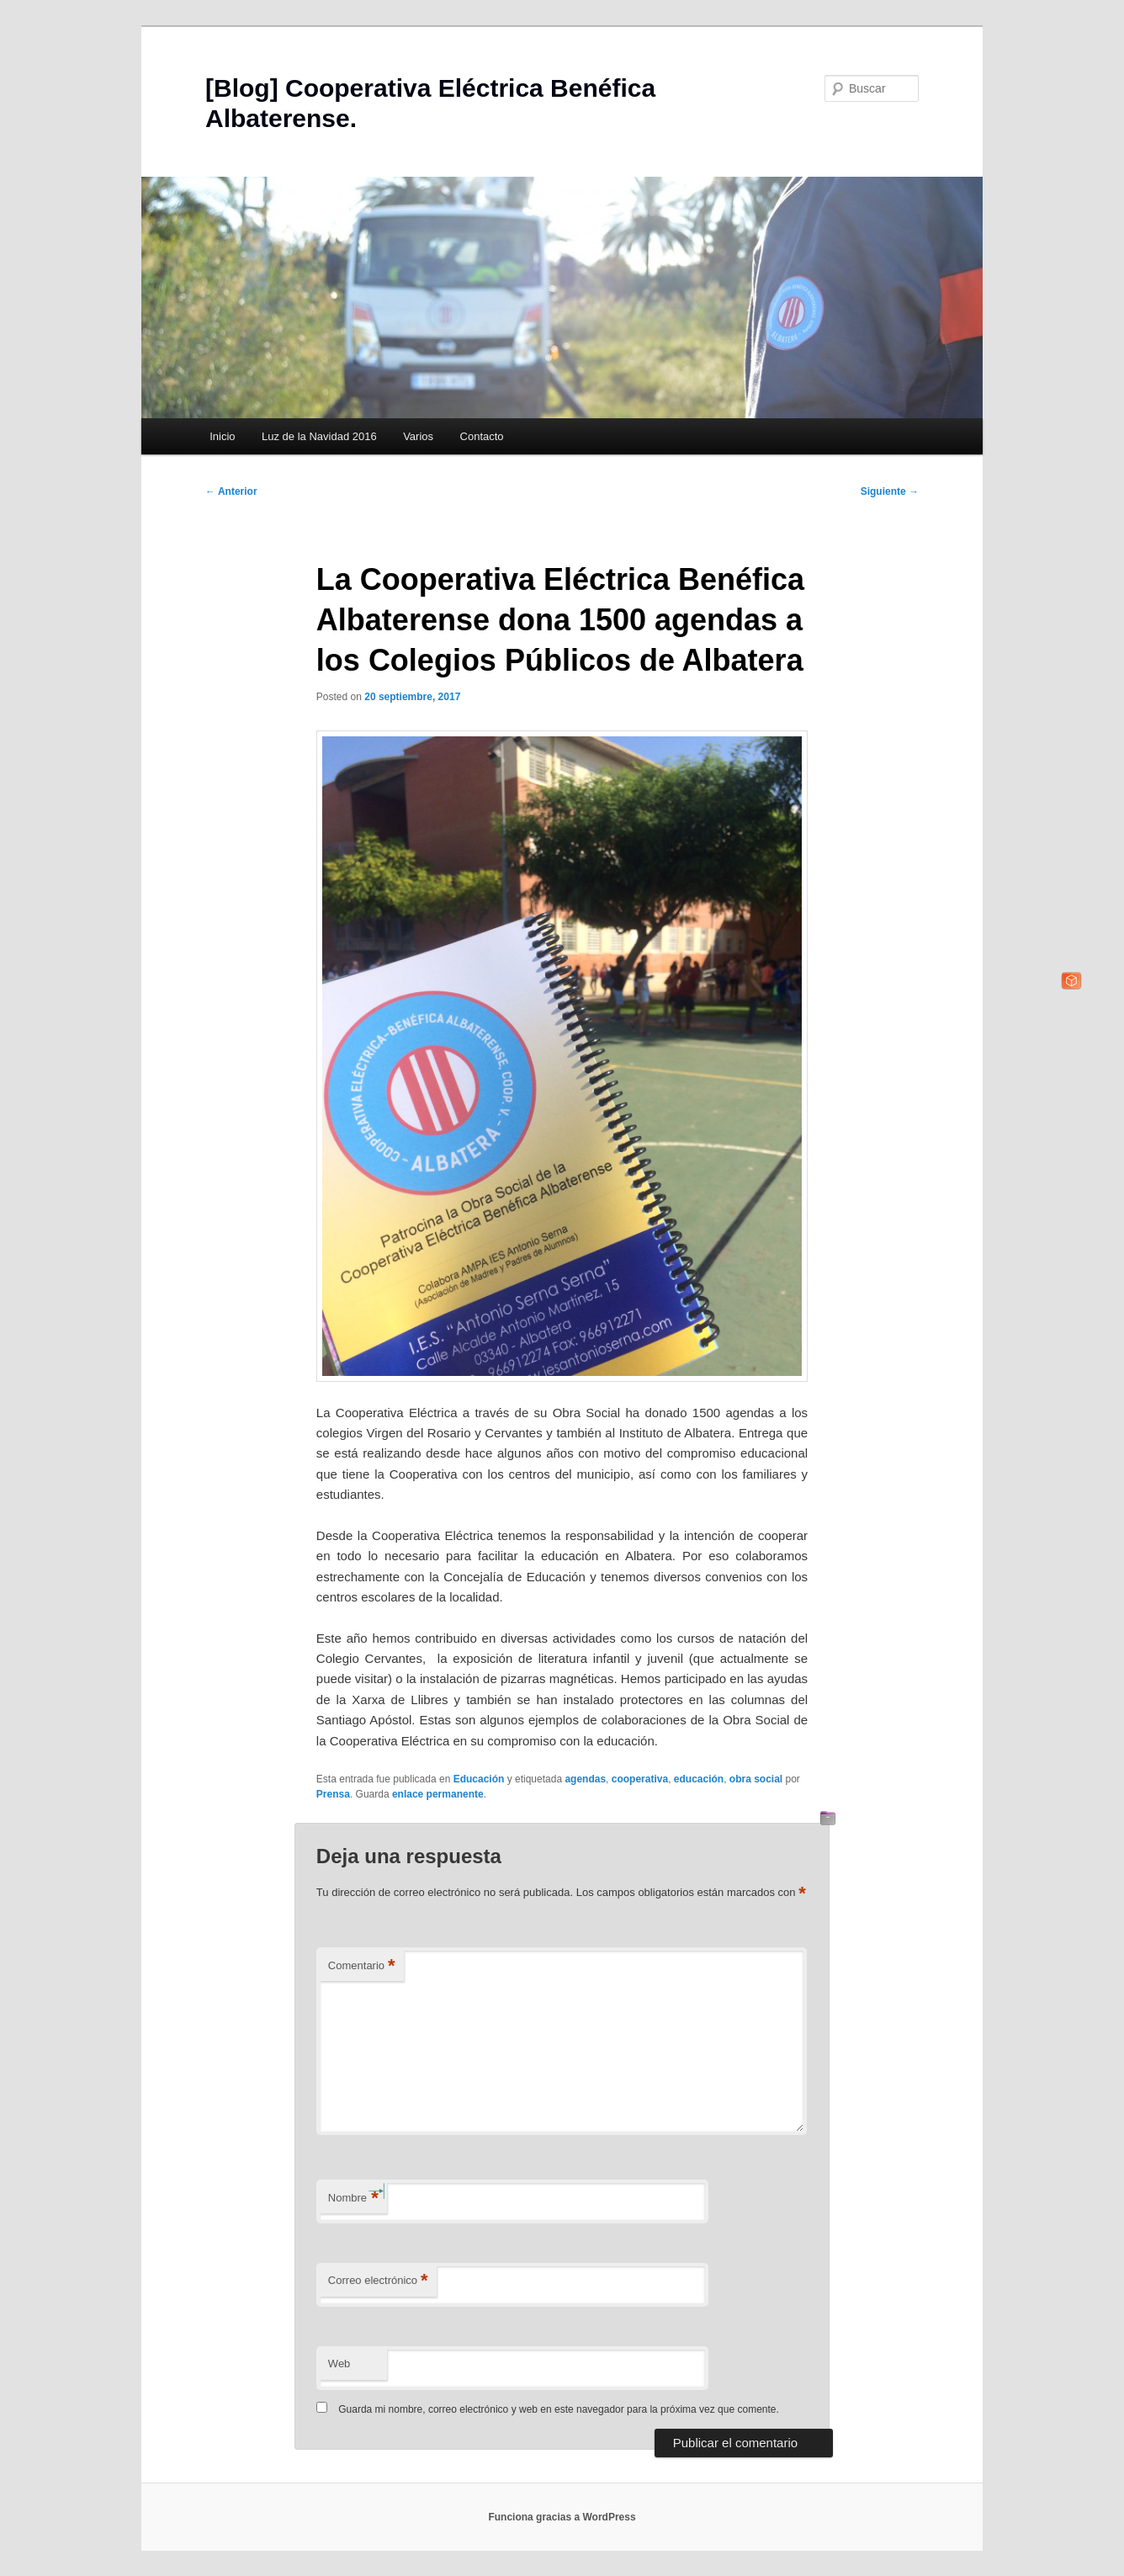 The width and height of the screenshot is (1124, 2576). I want to click on open the file manager application, so click(828, 1818).